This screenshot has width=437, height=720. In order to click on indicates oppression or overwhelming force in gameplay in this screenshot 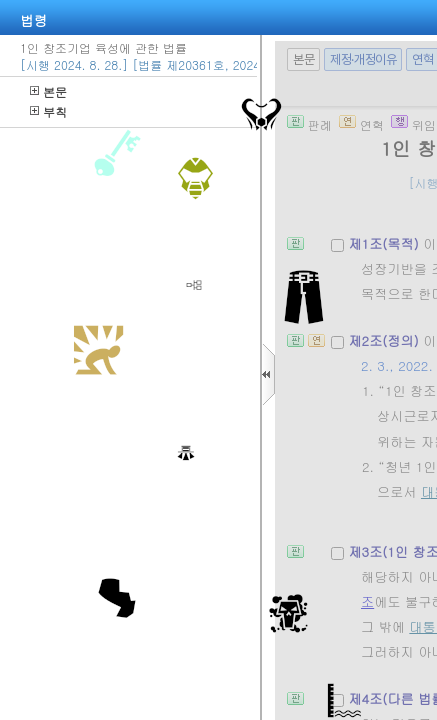, I will do `click(98, 350)`.